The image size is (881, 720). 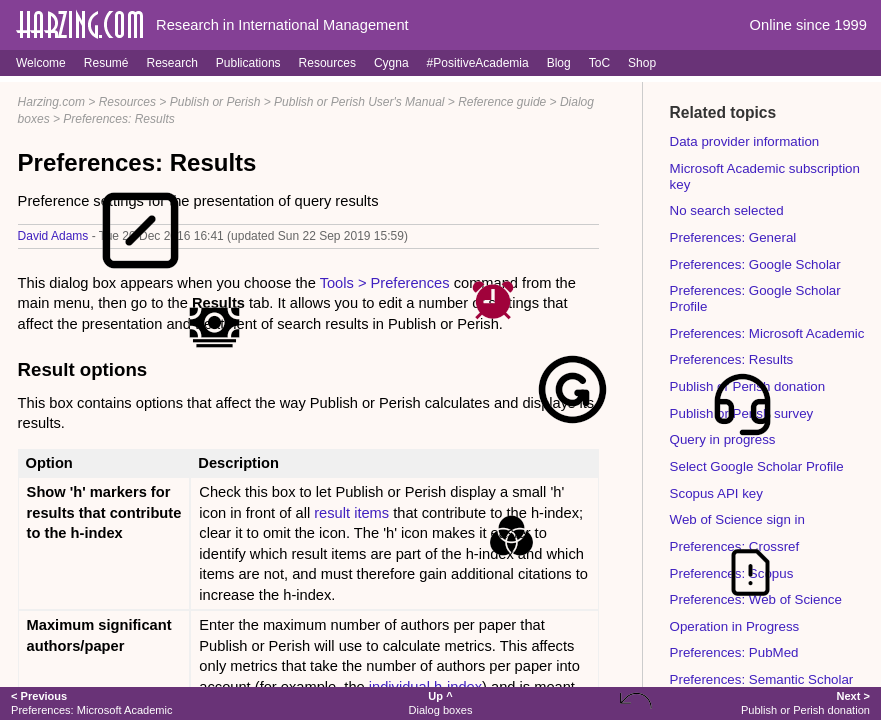 I want to click on view your cash balance, so click(x=214, y=327).